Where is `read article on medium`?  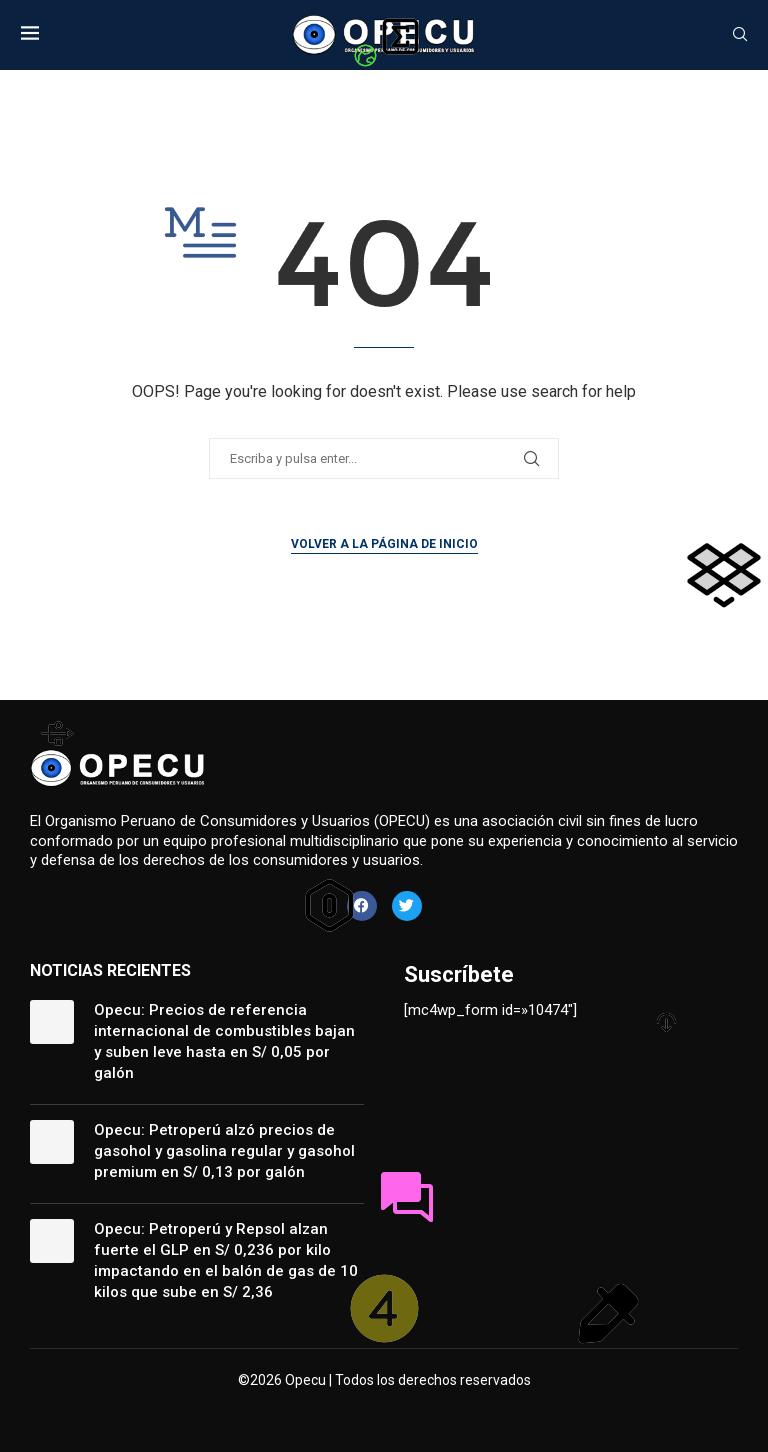
read article on medium is located at coordinates (200, 232).